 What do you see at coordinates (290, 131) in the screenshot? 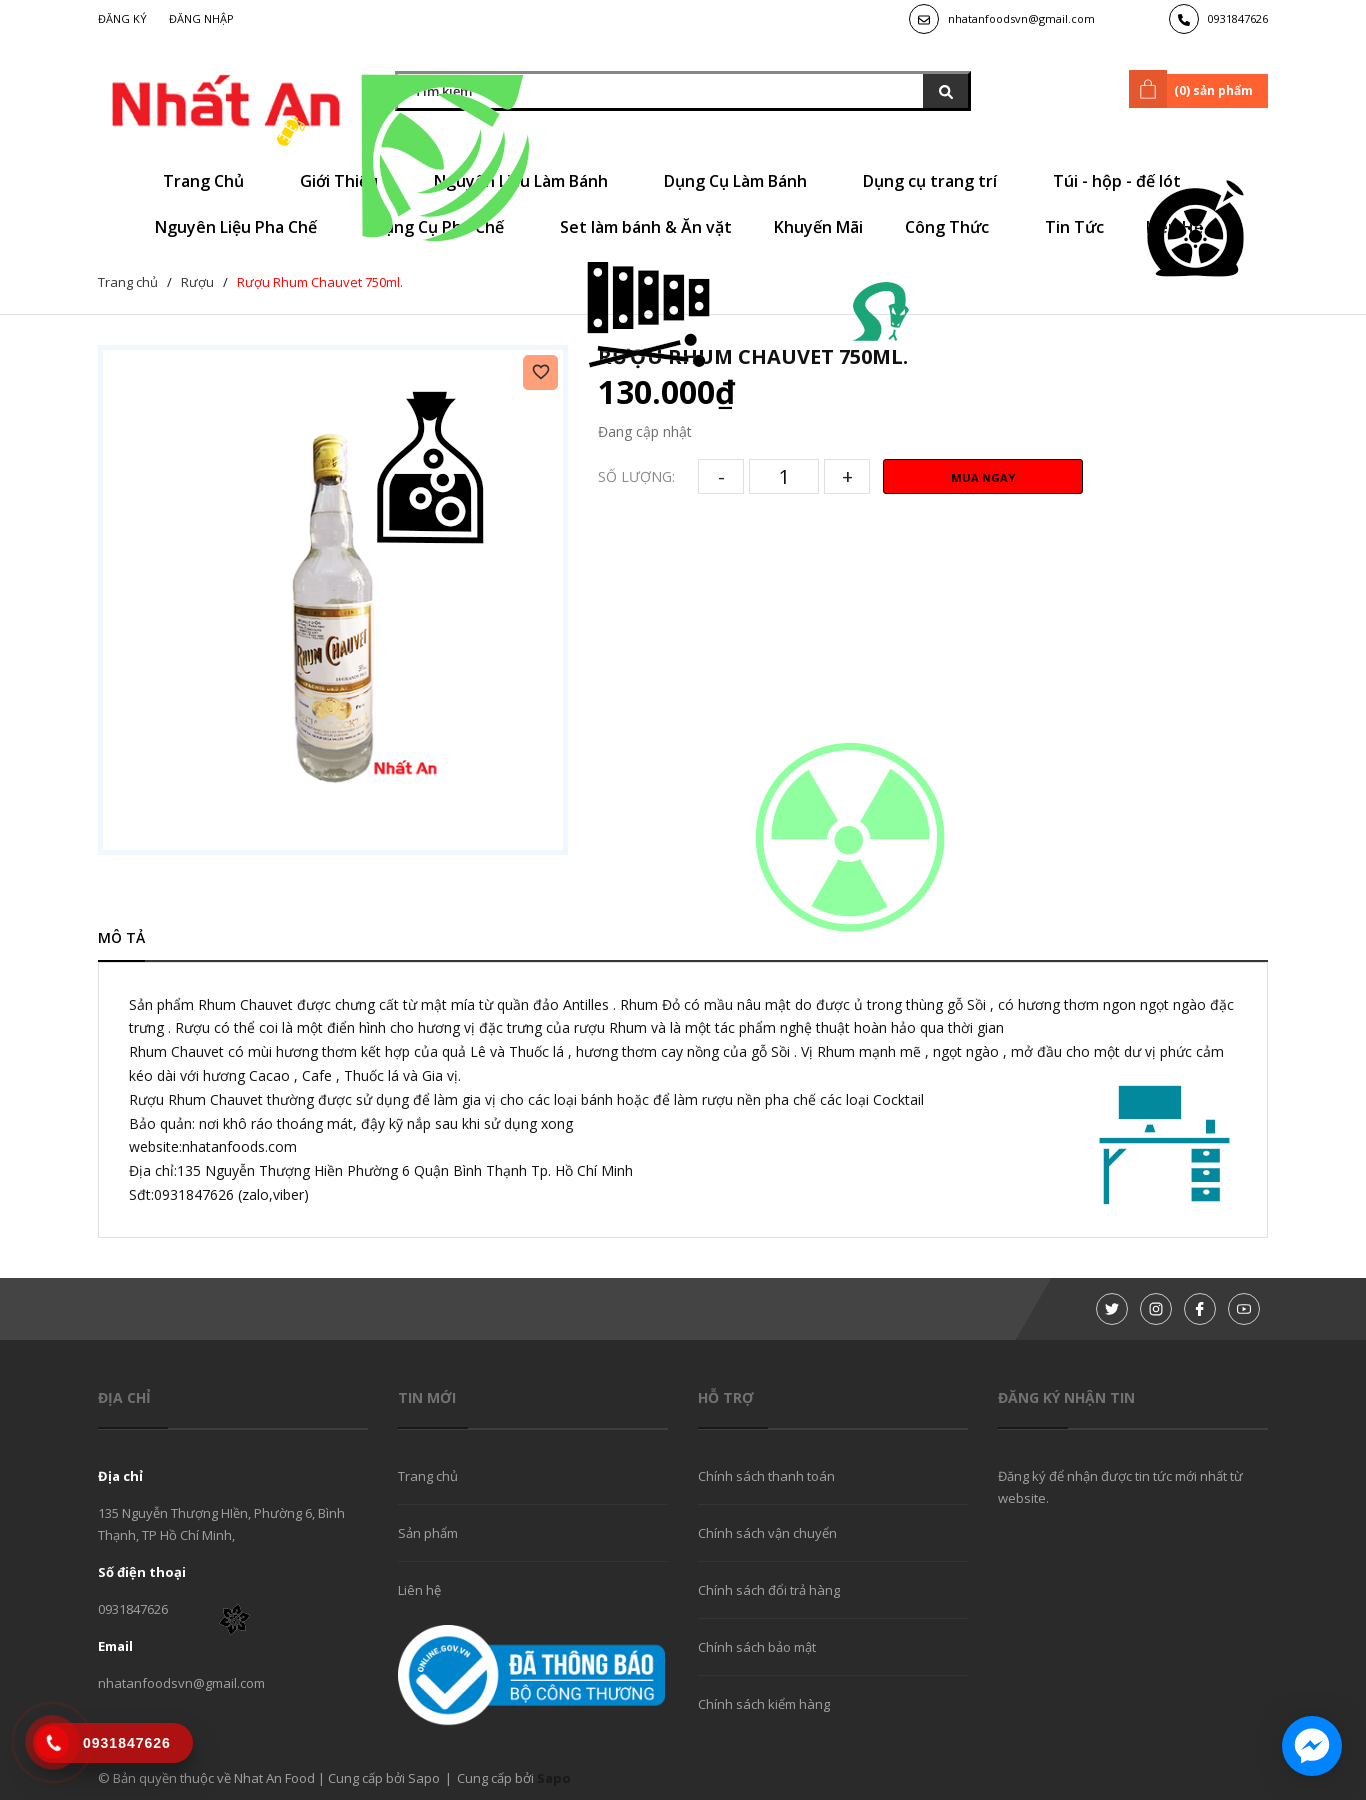
I see `select flash grenade weapon or equipment` at bounding box center [290, 131].